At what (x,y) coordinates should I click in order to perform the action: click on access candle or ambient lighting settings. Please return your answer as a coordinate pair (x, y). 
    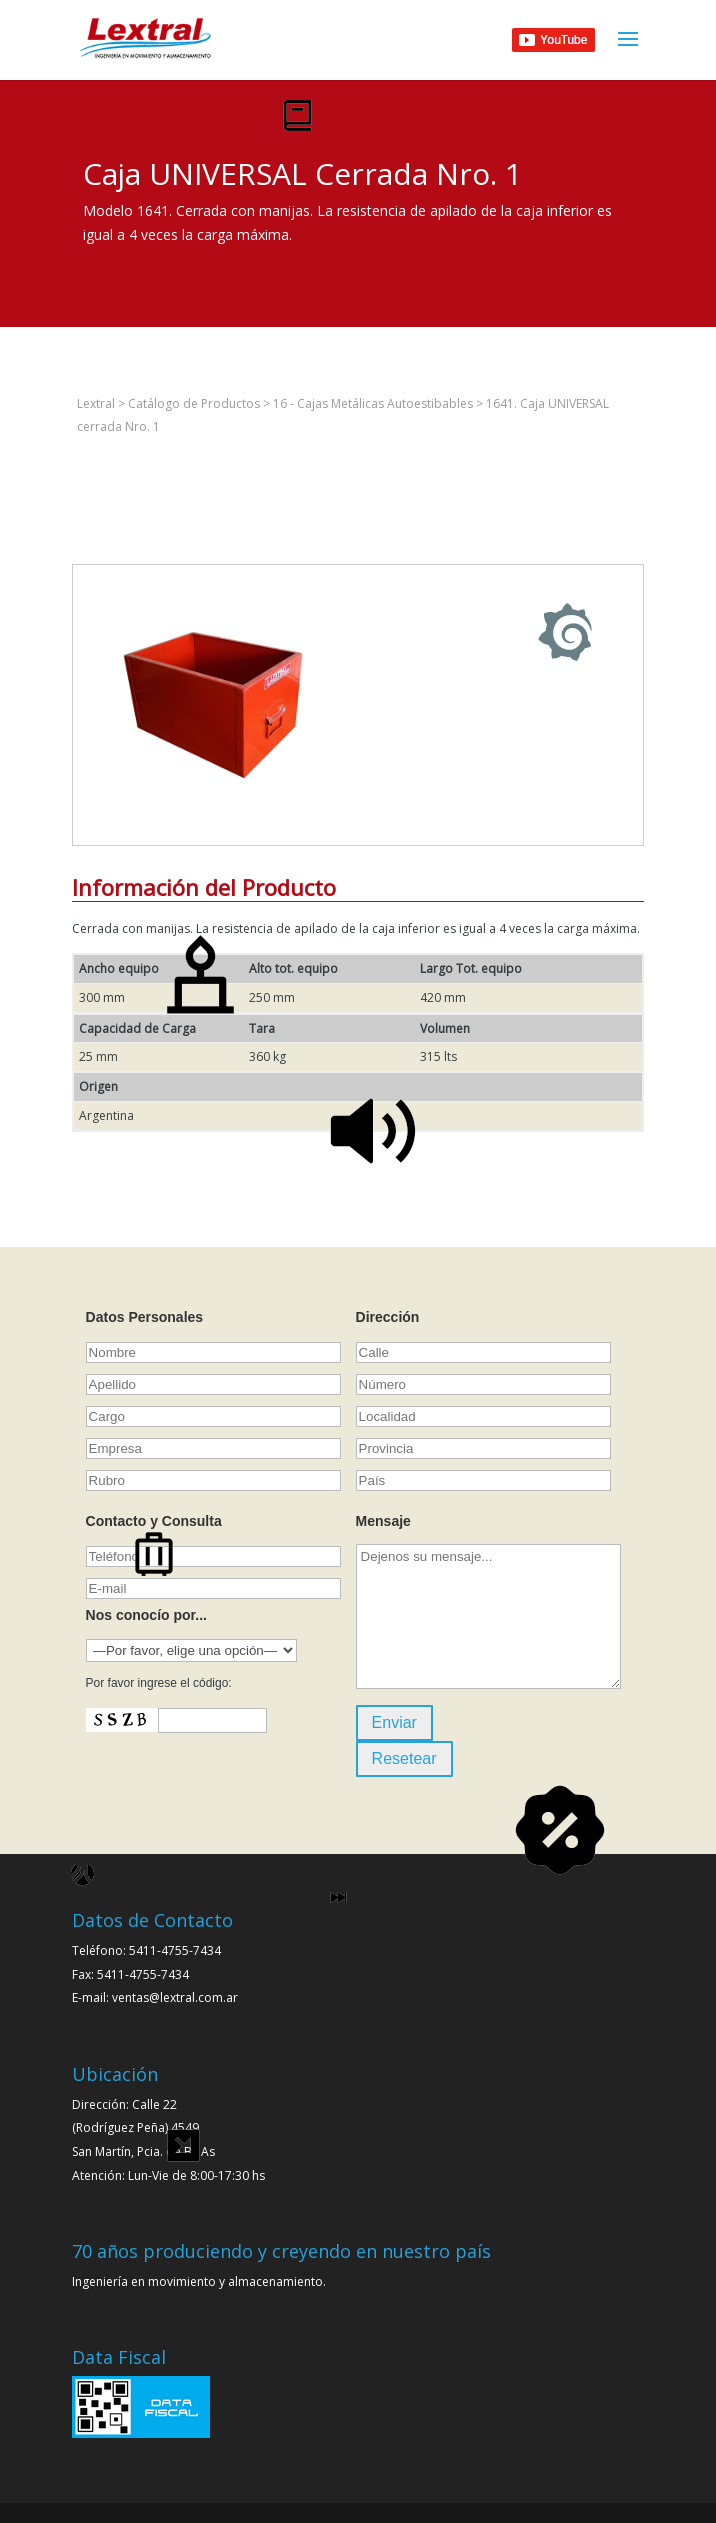
    Looking at the image, I should click on (200, 976).